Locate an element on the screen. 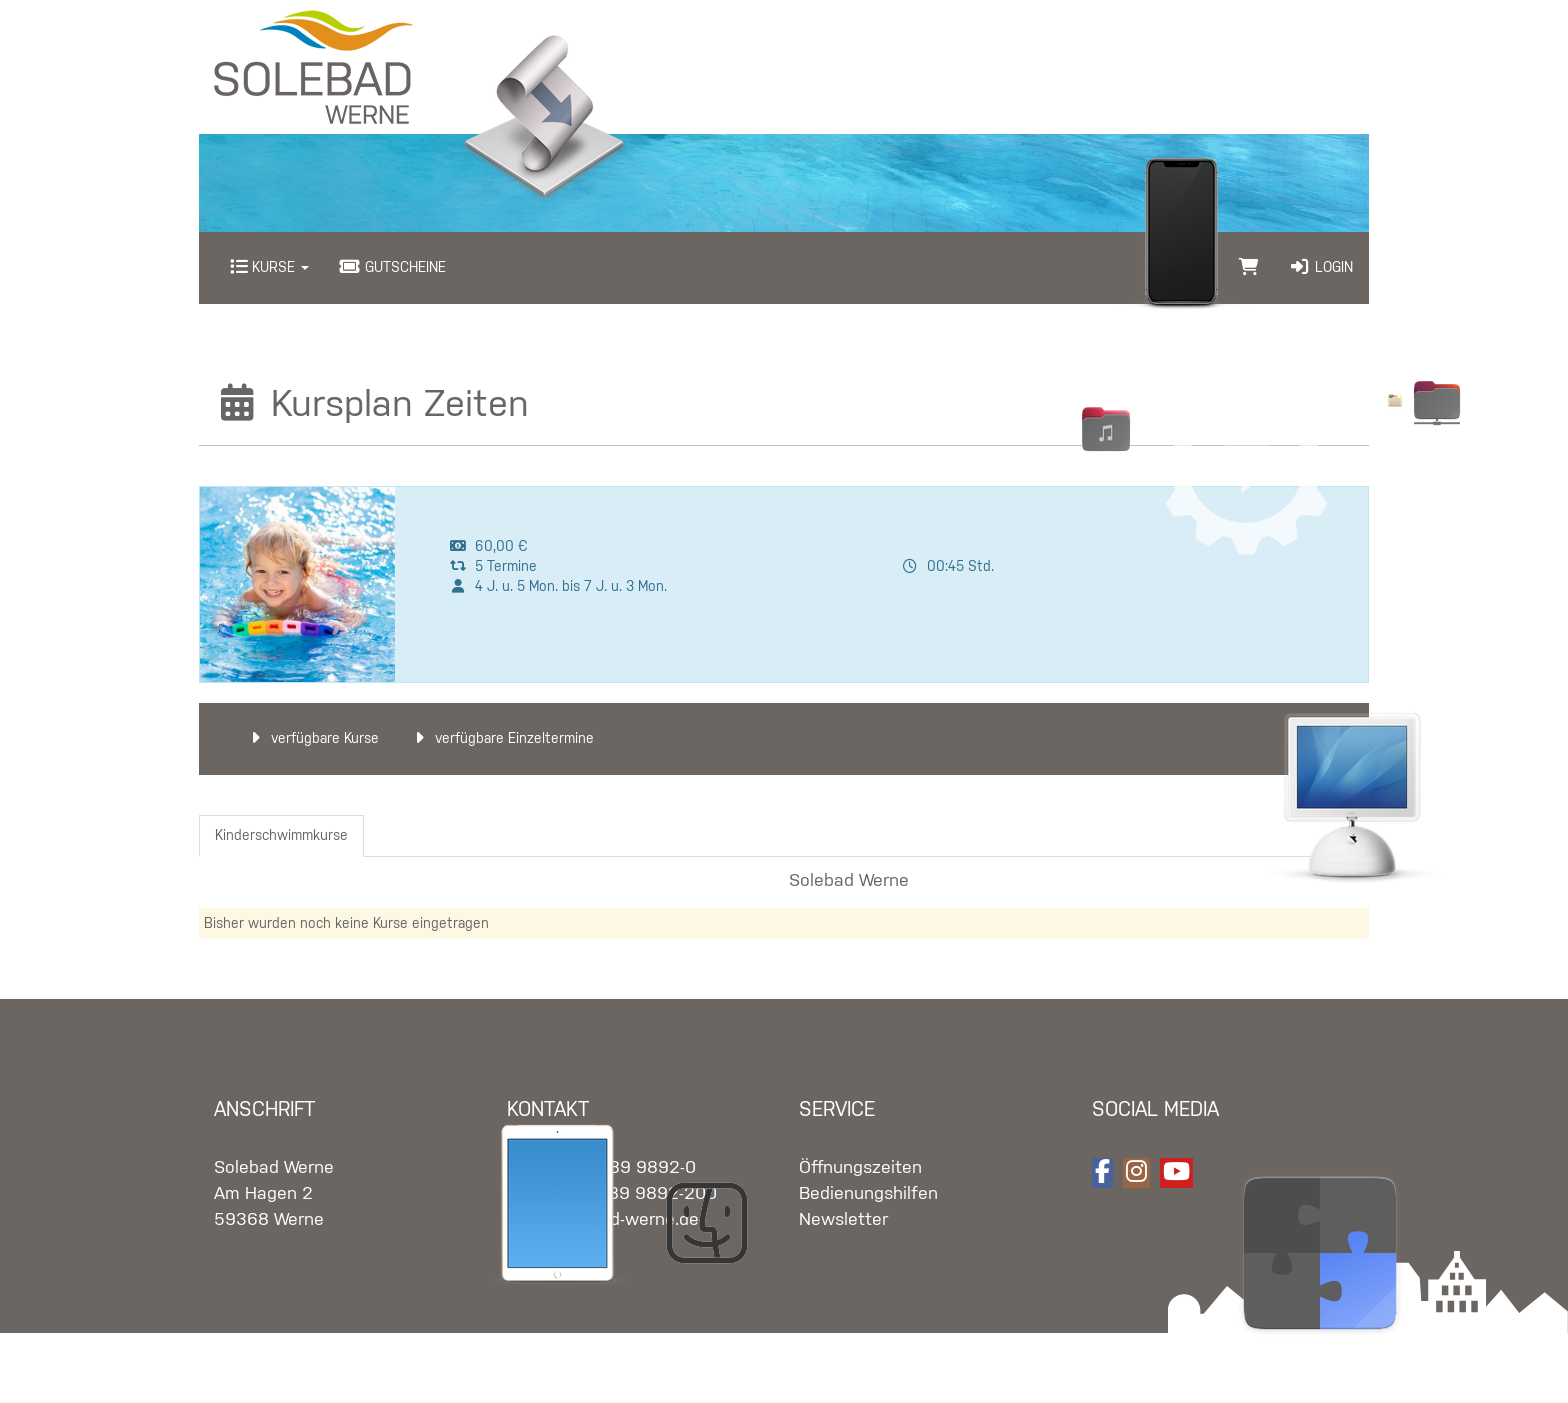  connected iPhone device is located at coordinates (1181, 233).